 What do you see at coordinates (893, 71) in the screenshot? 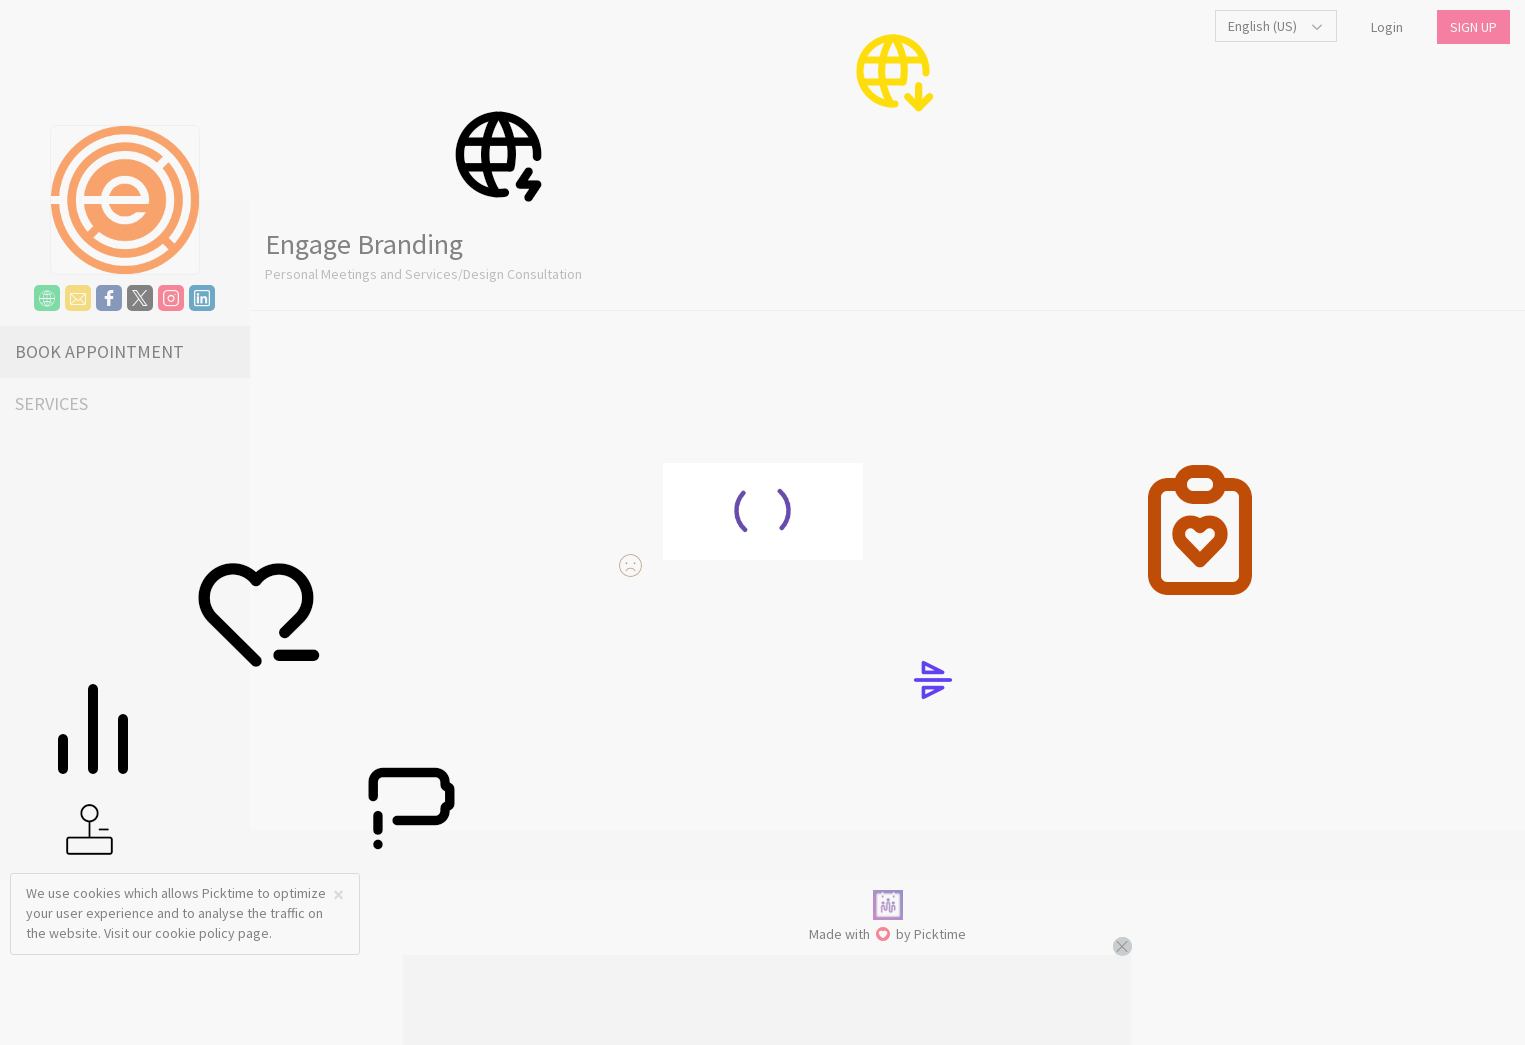
I see `download from the web` at bounding box center [893, 71].